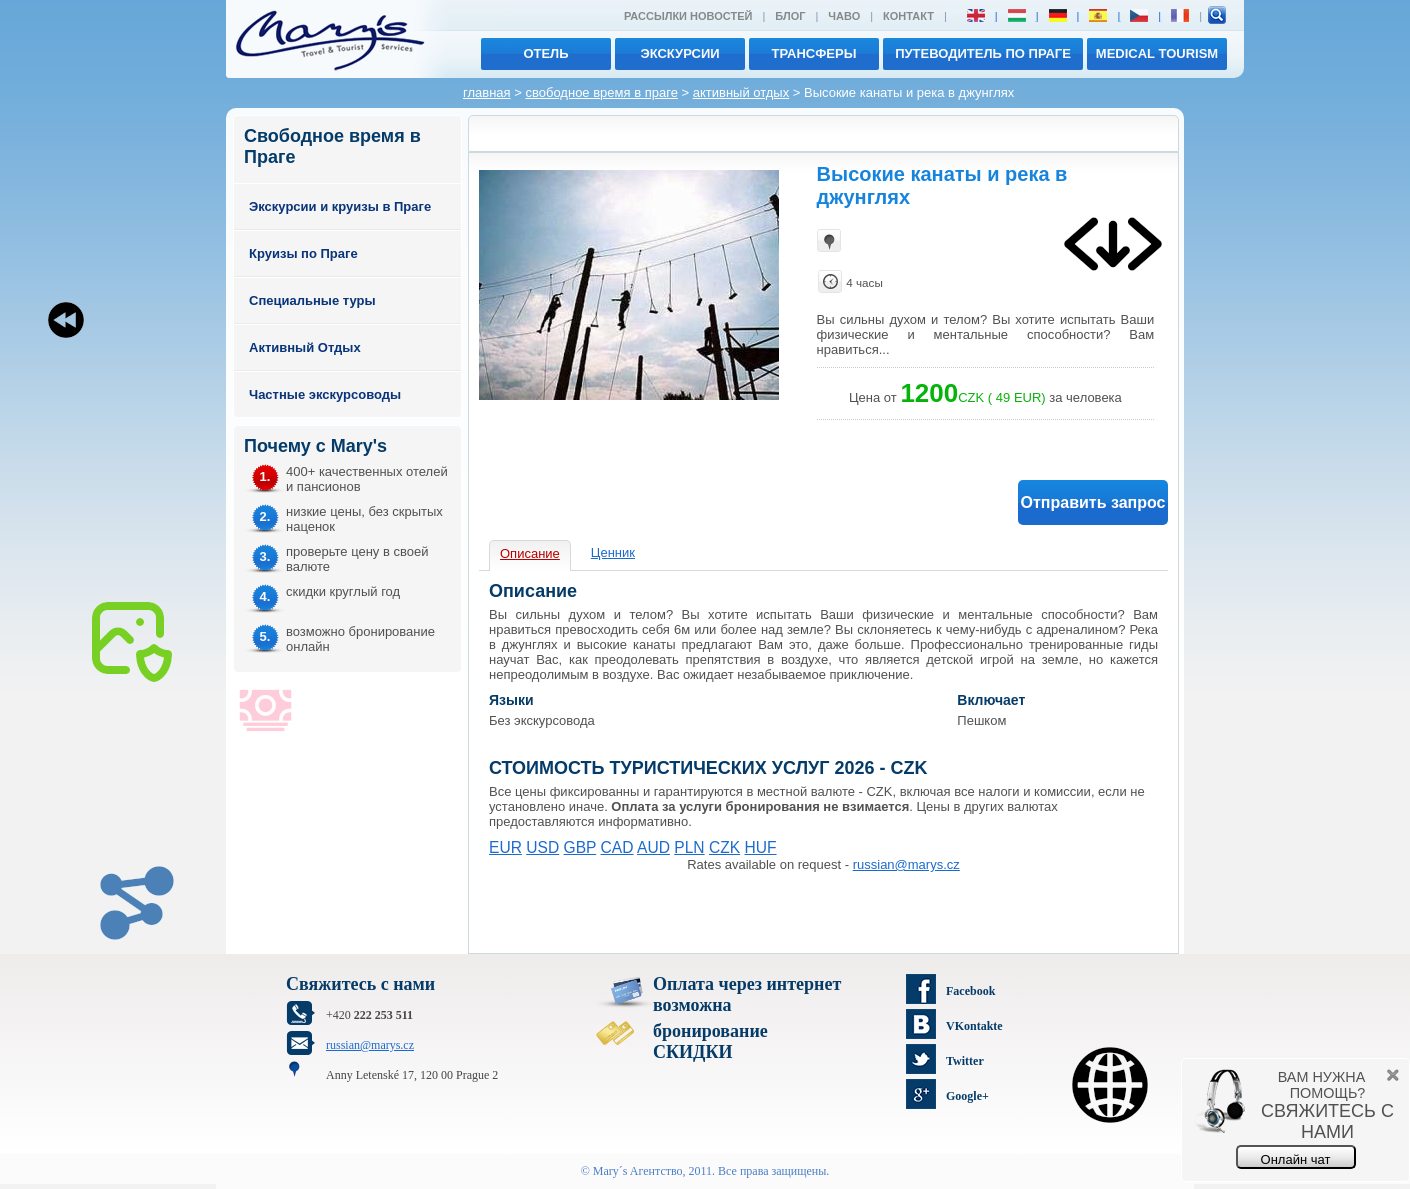 The image size is (1410, 1189). I want to click on share content to other apps or users, so click(137, 903).